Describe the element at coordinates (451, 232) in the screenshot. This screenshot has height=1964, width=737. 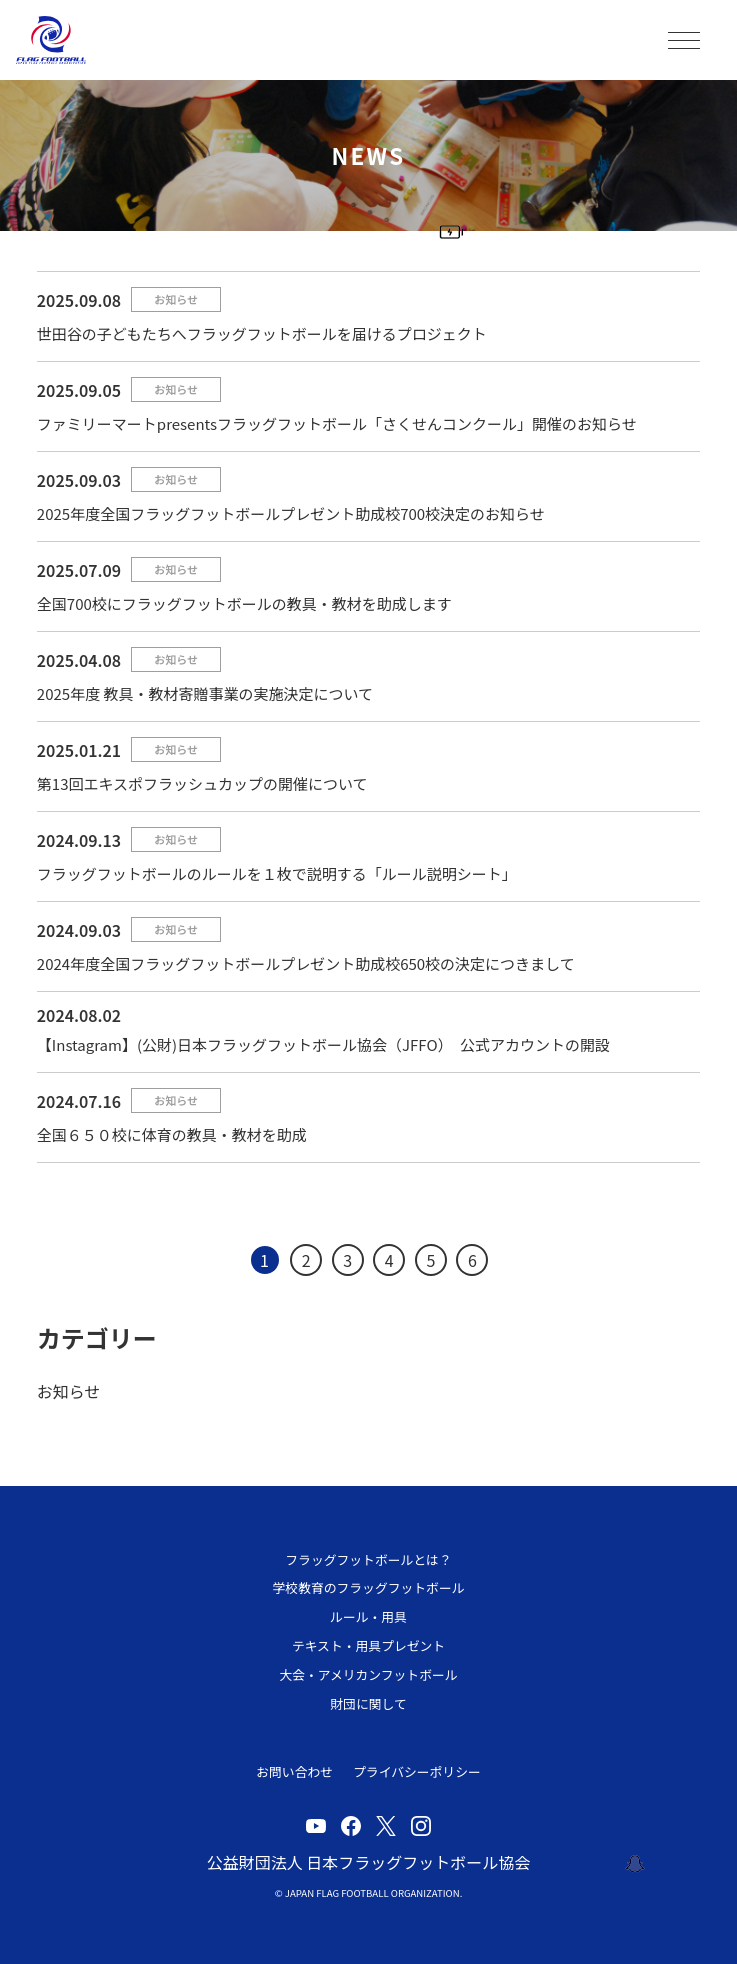
I see `indicates device is currently charging` at that location.